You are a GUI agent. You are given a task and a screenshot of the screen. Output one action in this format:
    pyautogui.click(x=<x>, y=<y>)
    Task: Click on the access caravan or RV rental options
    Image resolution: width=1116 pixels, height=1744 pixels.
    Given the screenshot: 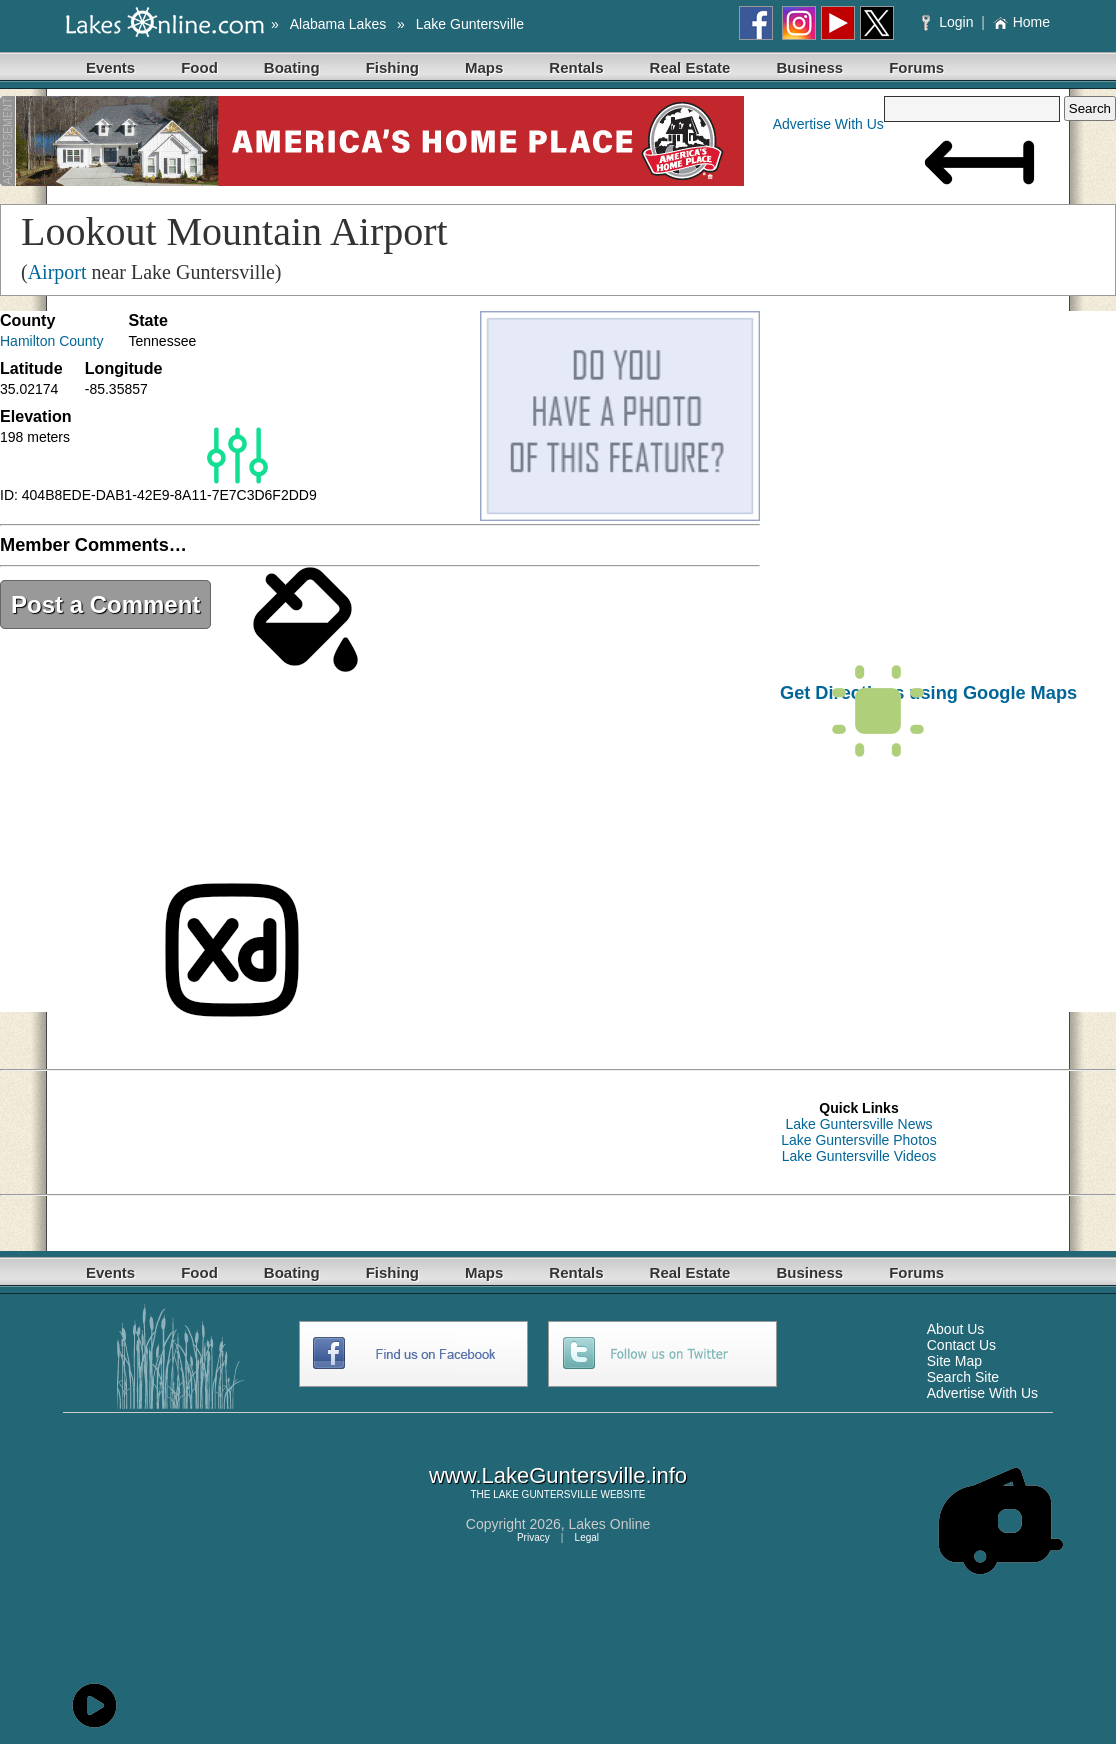 What is the action you would take?
    pyautogui.click(x=998, y=1521)
    